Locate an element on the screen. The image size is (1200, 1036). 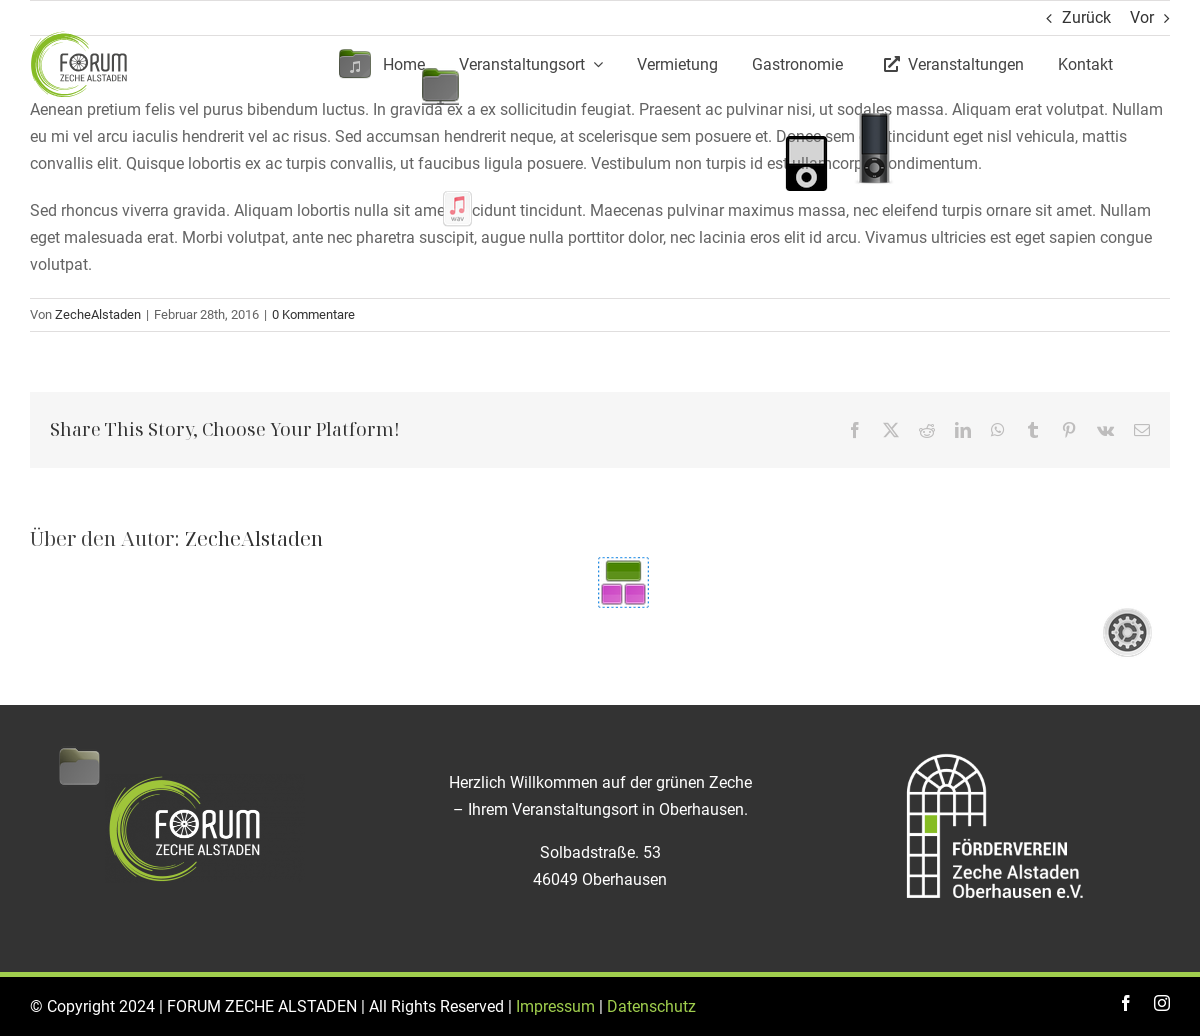
iPod Nano device in sidebar is located at coordinates (806, 163).